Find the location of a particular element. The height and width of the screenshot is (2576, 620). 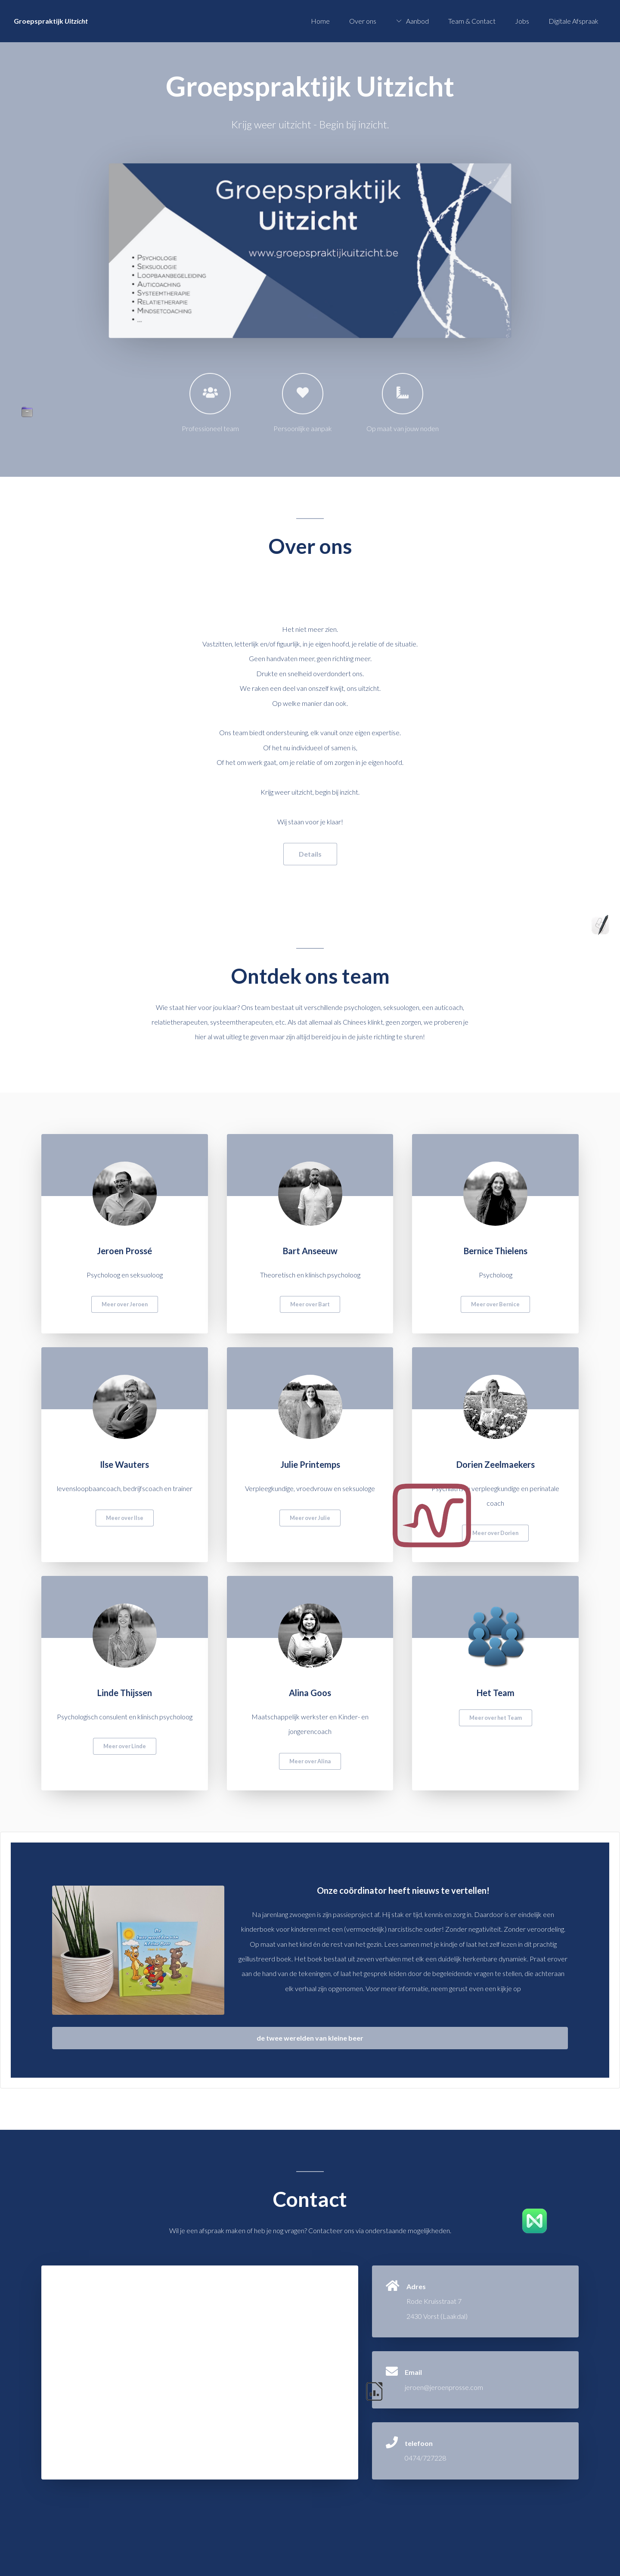

open the file manager application is located at coordinates (27, 412).